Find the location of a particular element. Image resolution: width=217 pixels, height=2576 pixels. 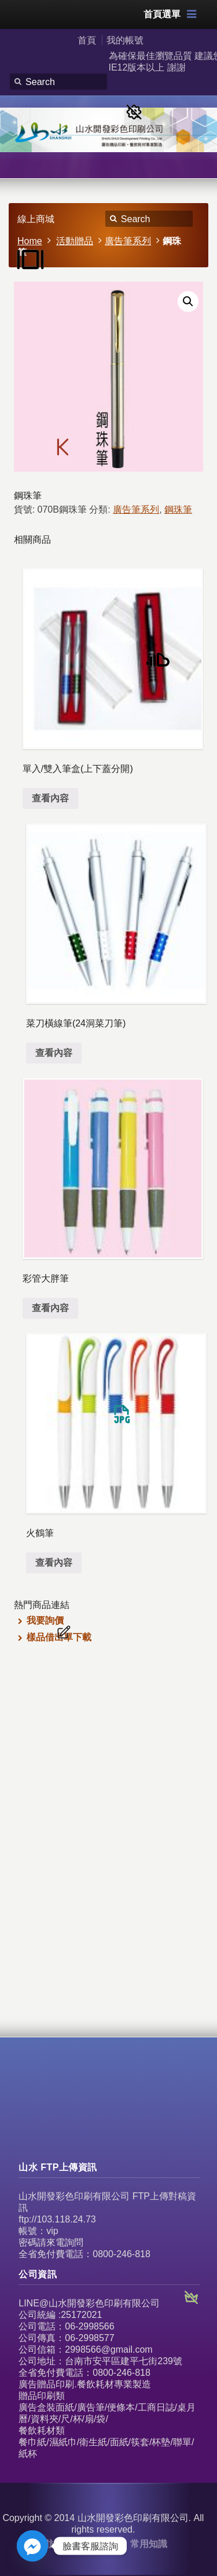

open soundcloud is located at coordinates (158, 660).